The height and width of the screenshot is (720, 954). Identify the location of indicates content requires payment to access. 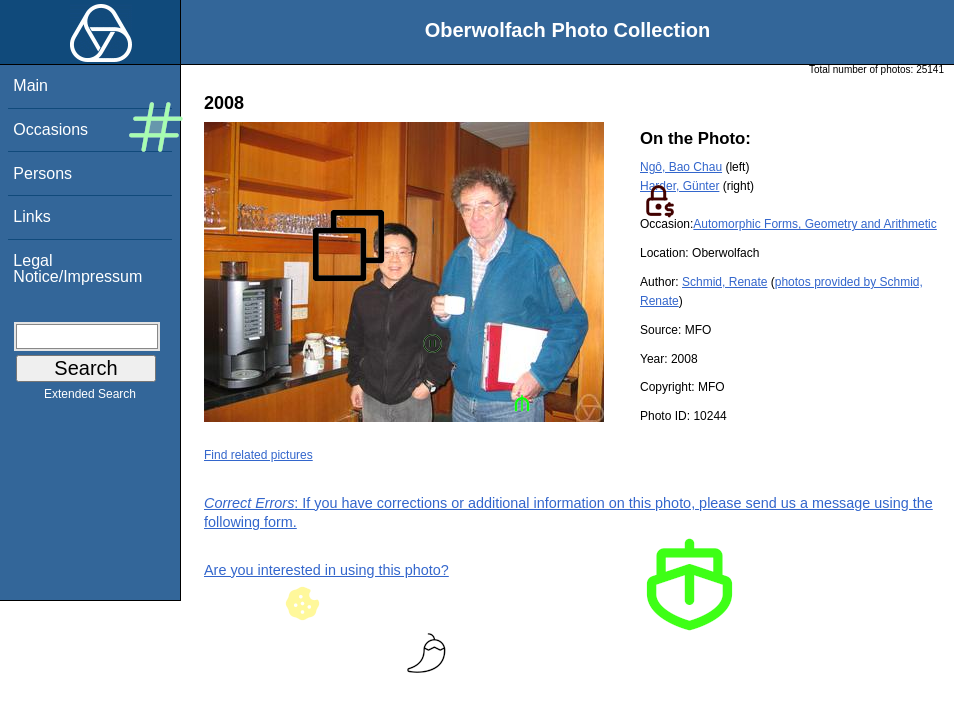
(658, 200).